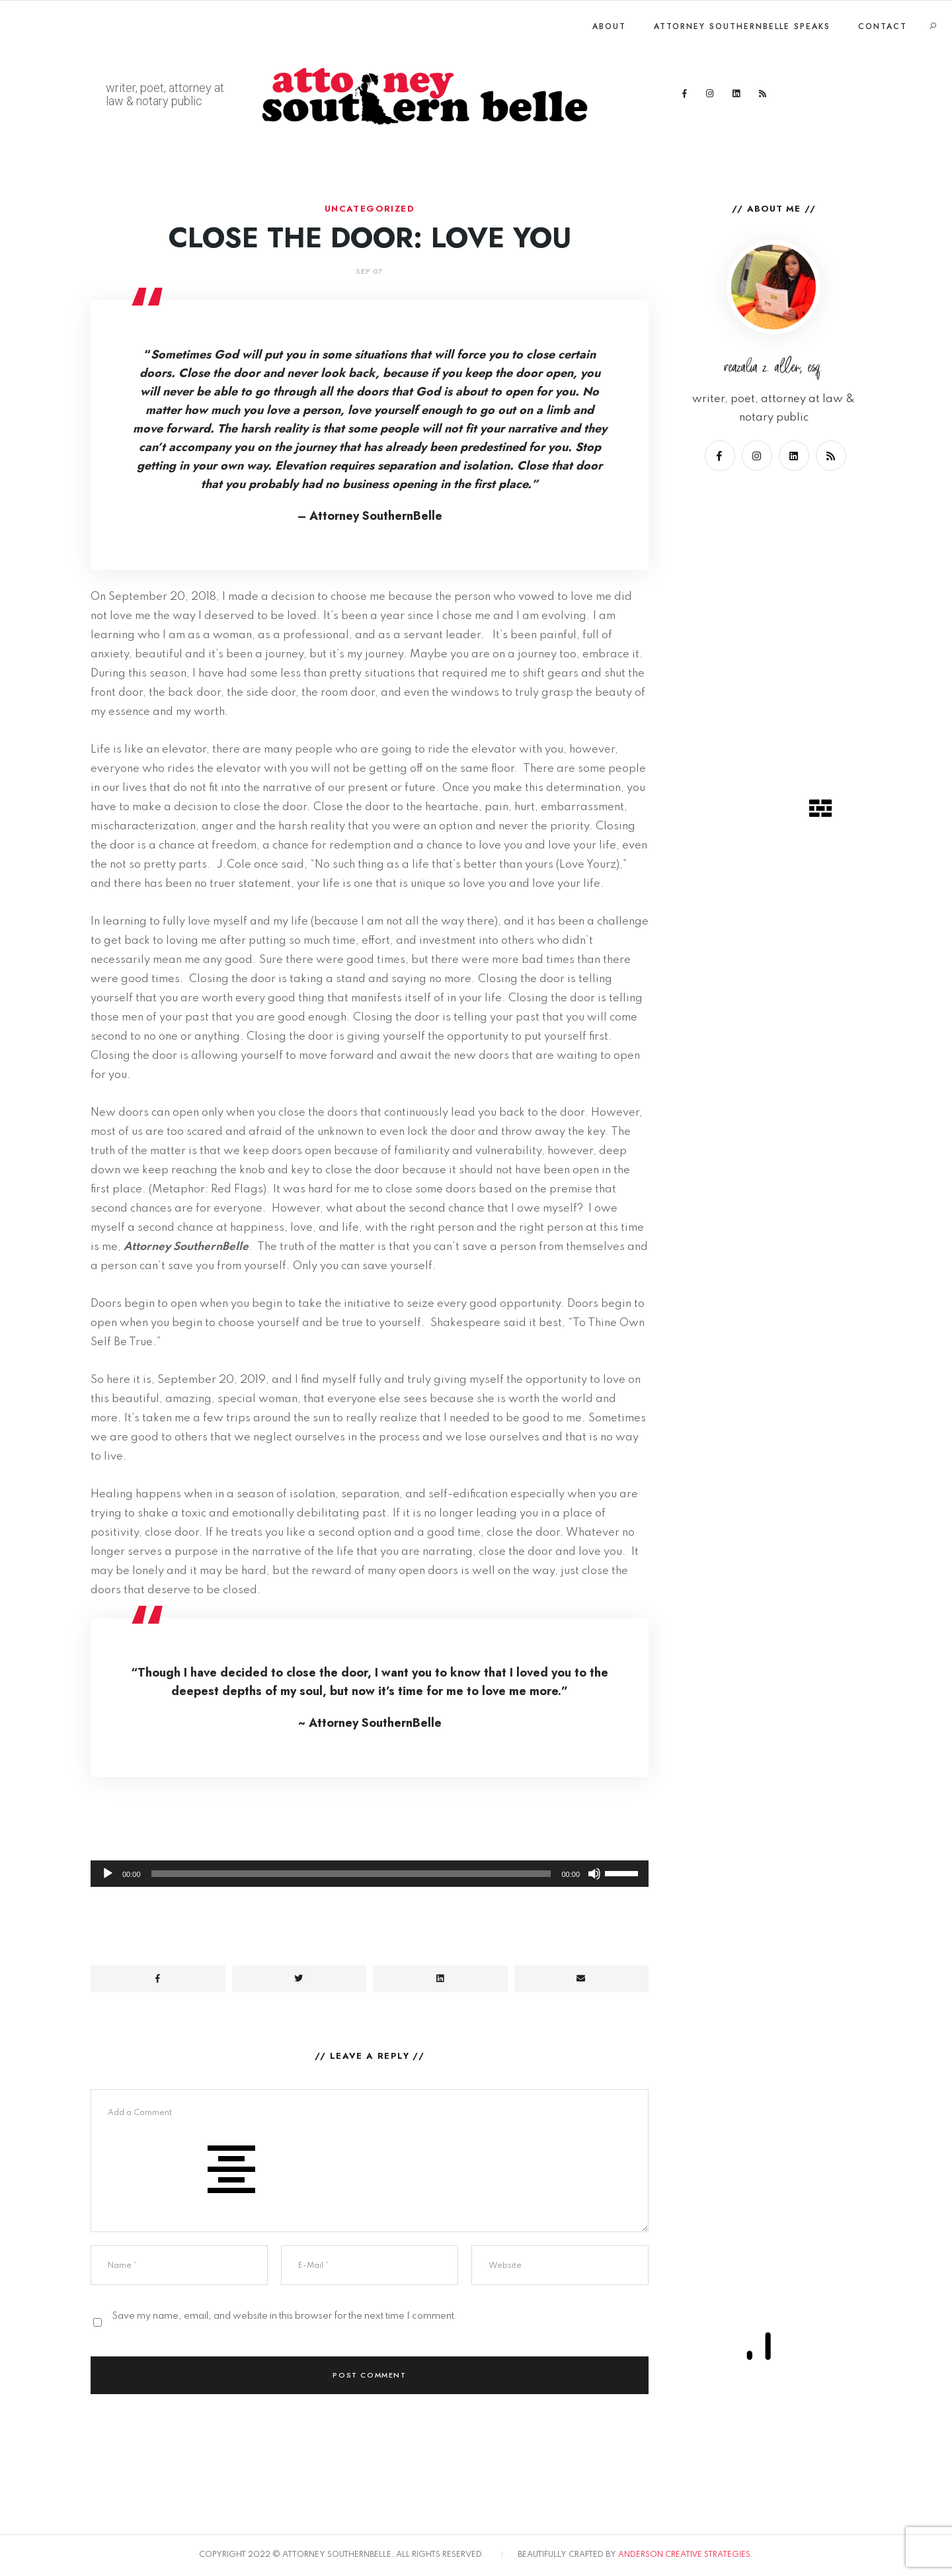 This screenshot has width=952, height=2576. What do you see at coordinates (820, 808) in the screenshot?
I see `access wall or barrier settings` at bounding box center [820, 808].